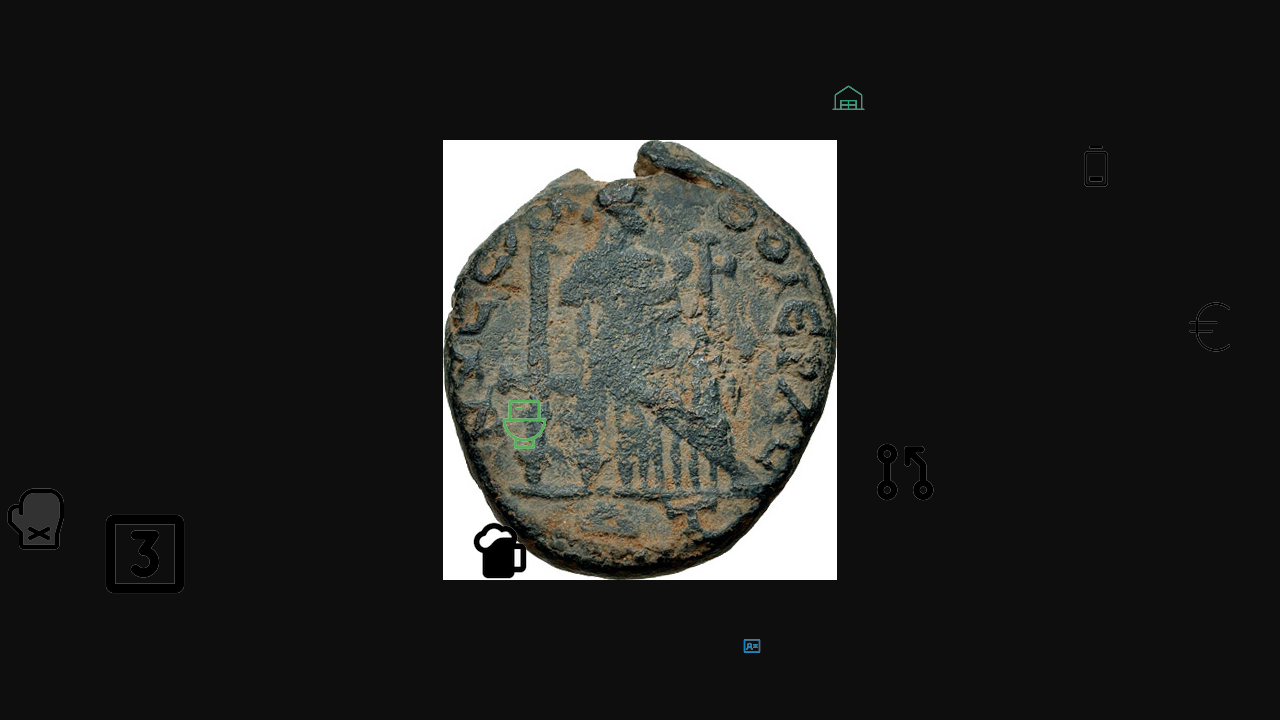  Describe the element at coordinates (1096, 167) in the screenshot. I see `indicates low battery level` at that location.